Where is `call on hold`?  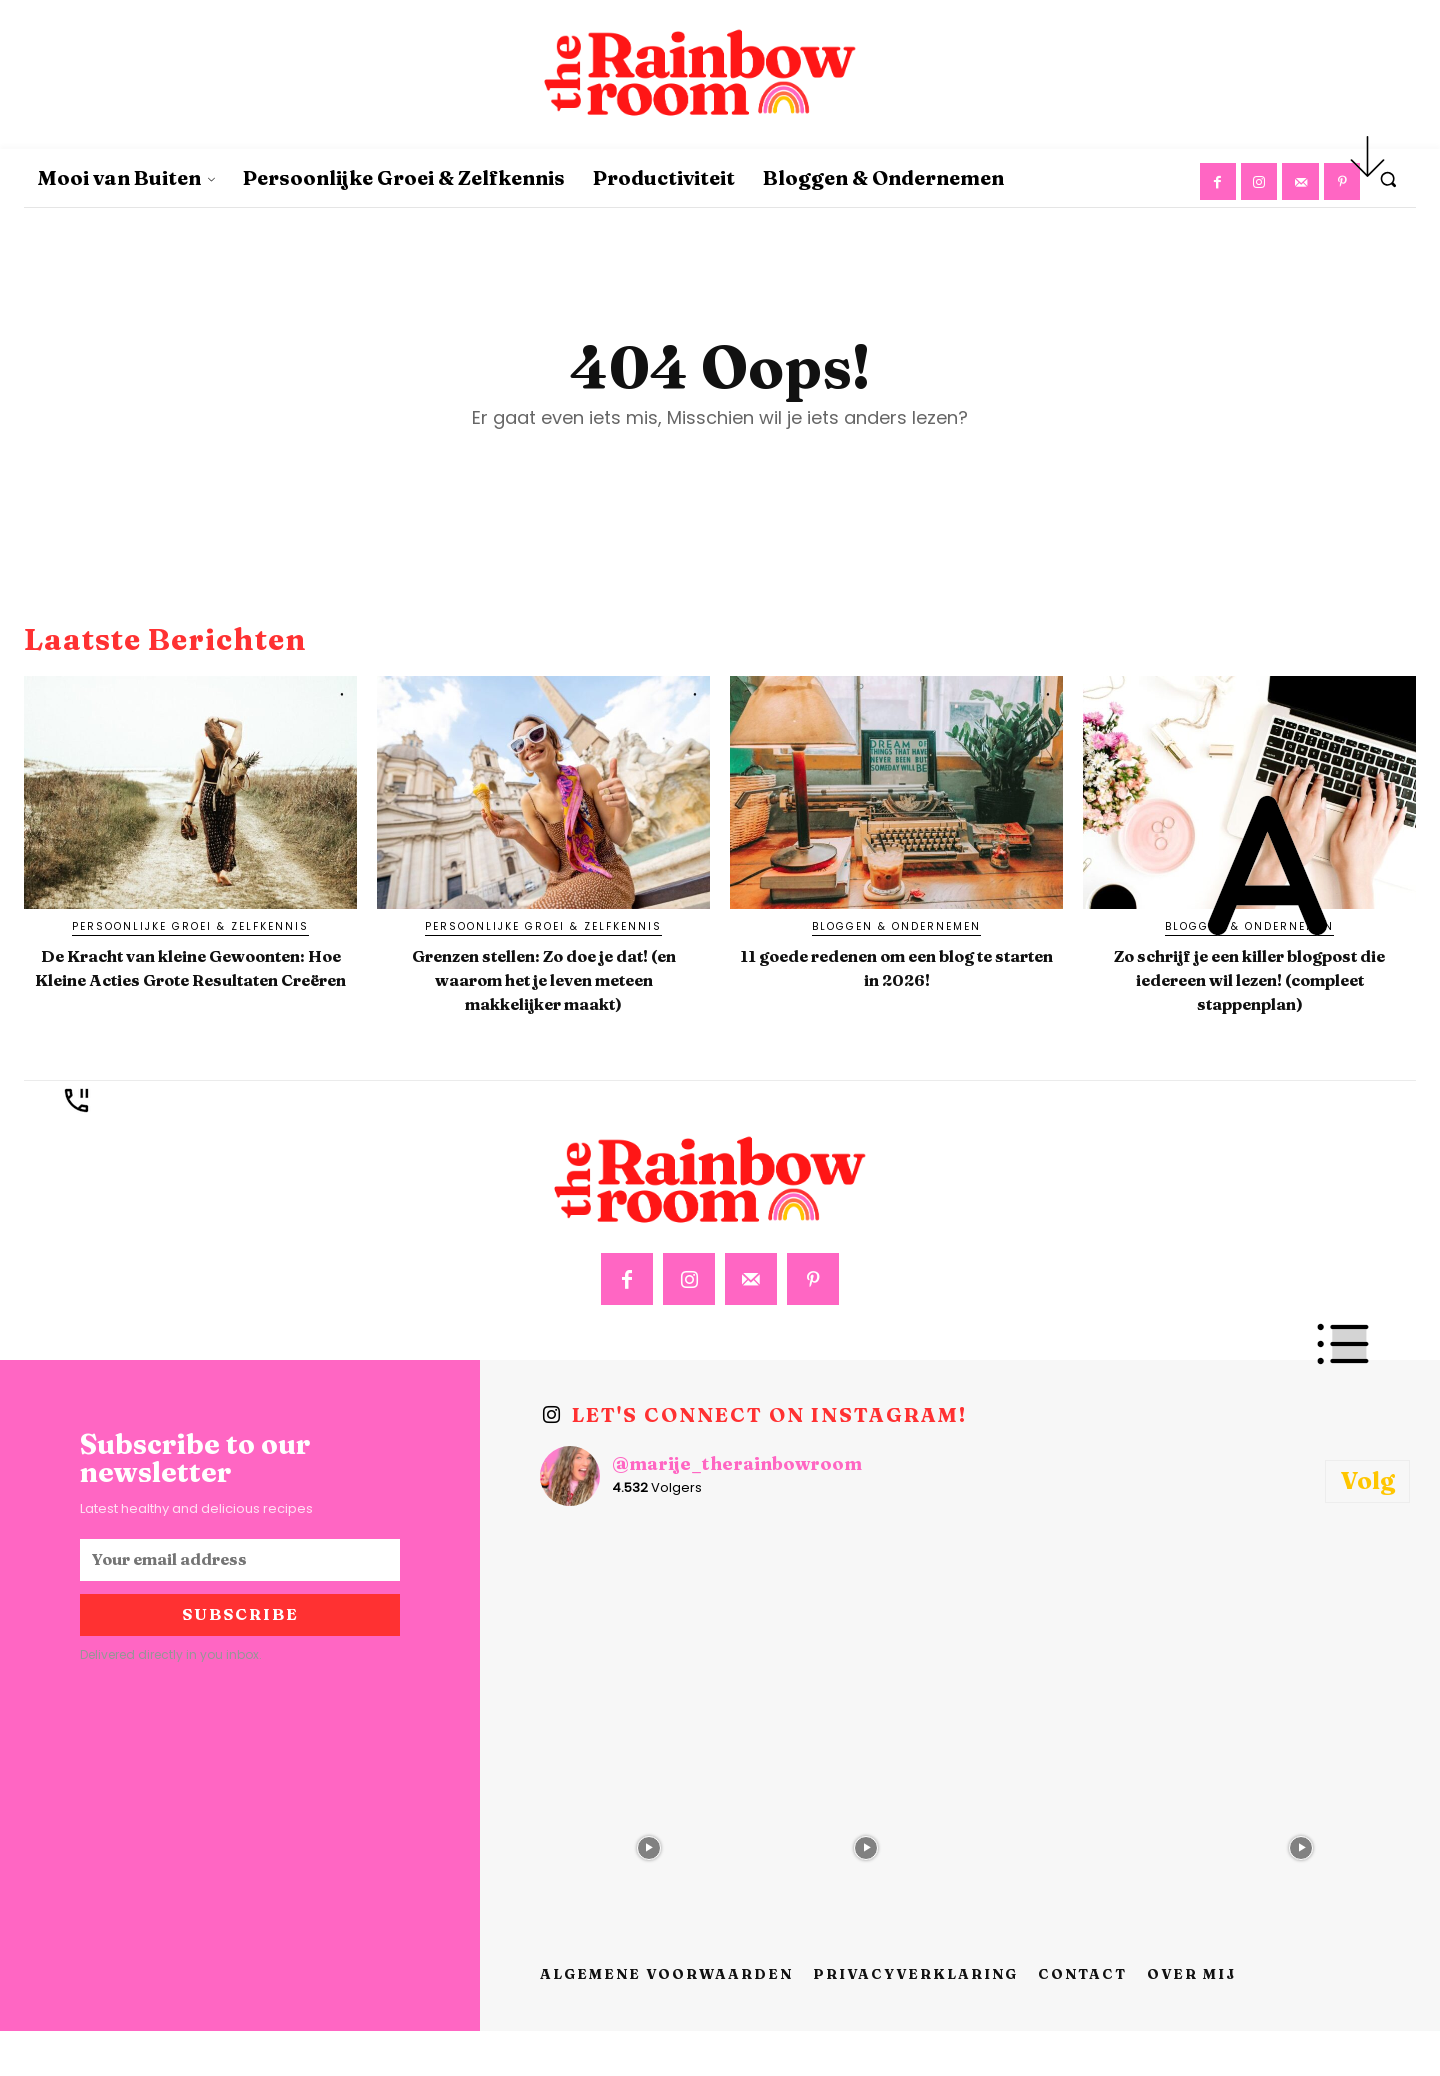 call on hold is located at coordinates (76, 1100).